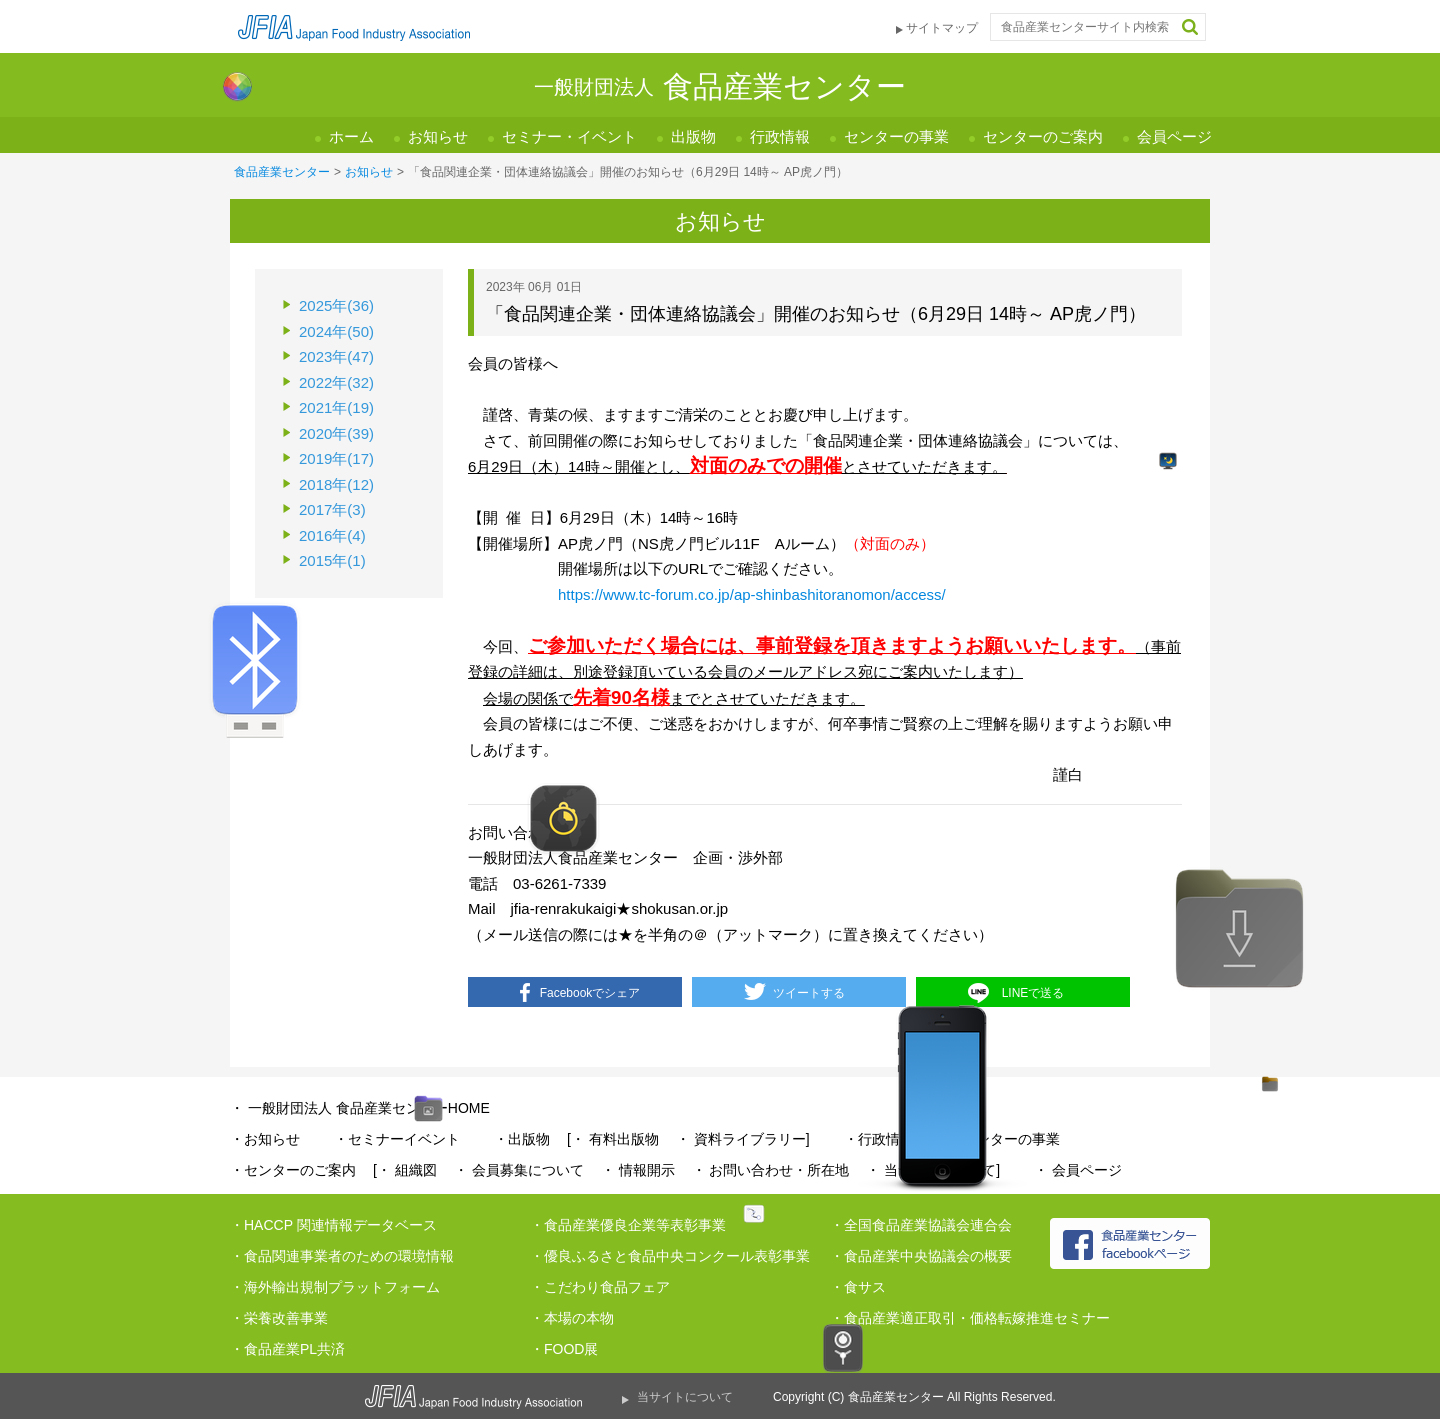 This screenshot has width=1440, height=1419. What do you see at coordinates (563, 819) in the screenshot?
I see `manage cookie preferences in your browser` at bounding box center [563, 819].